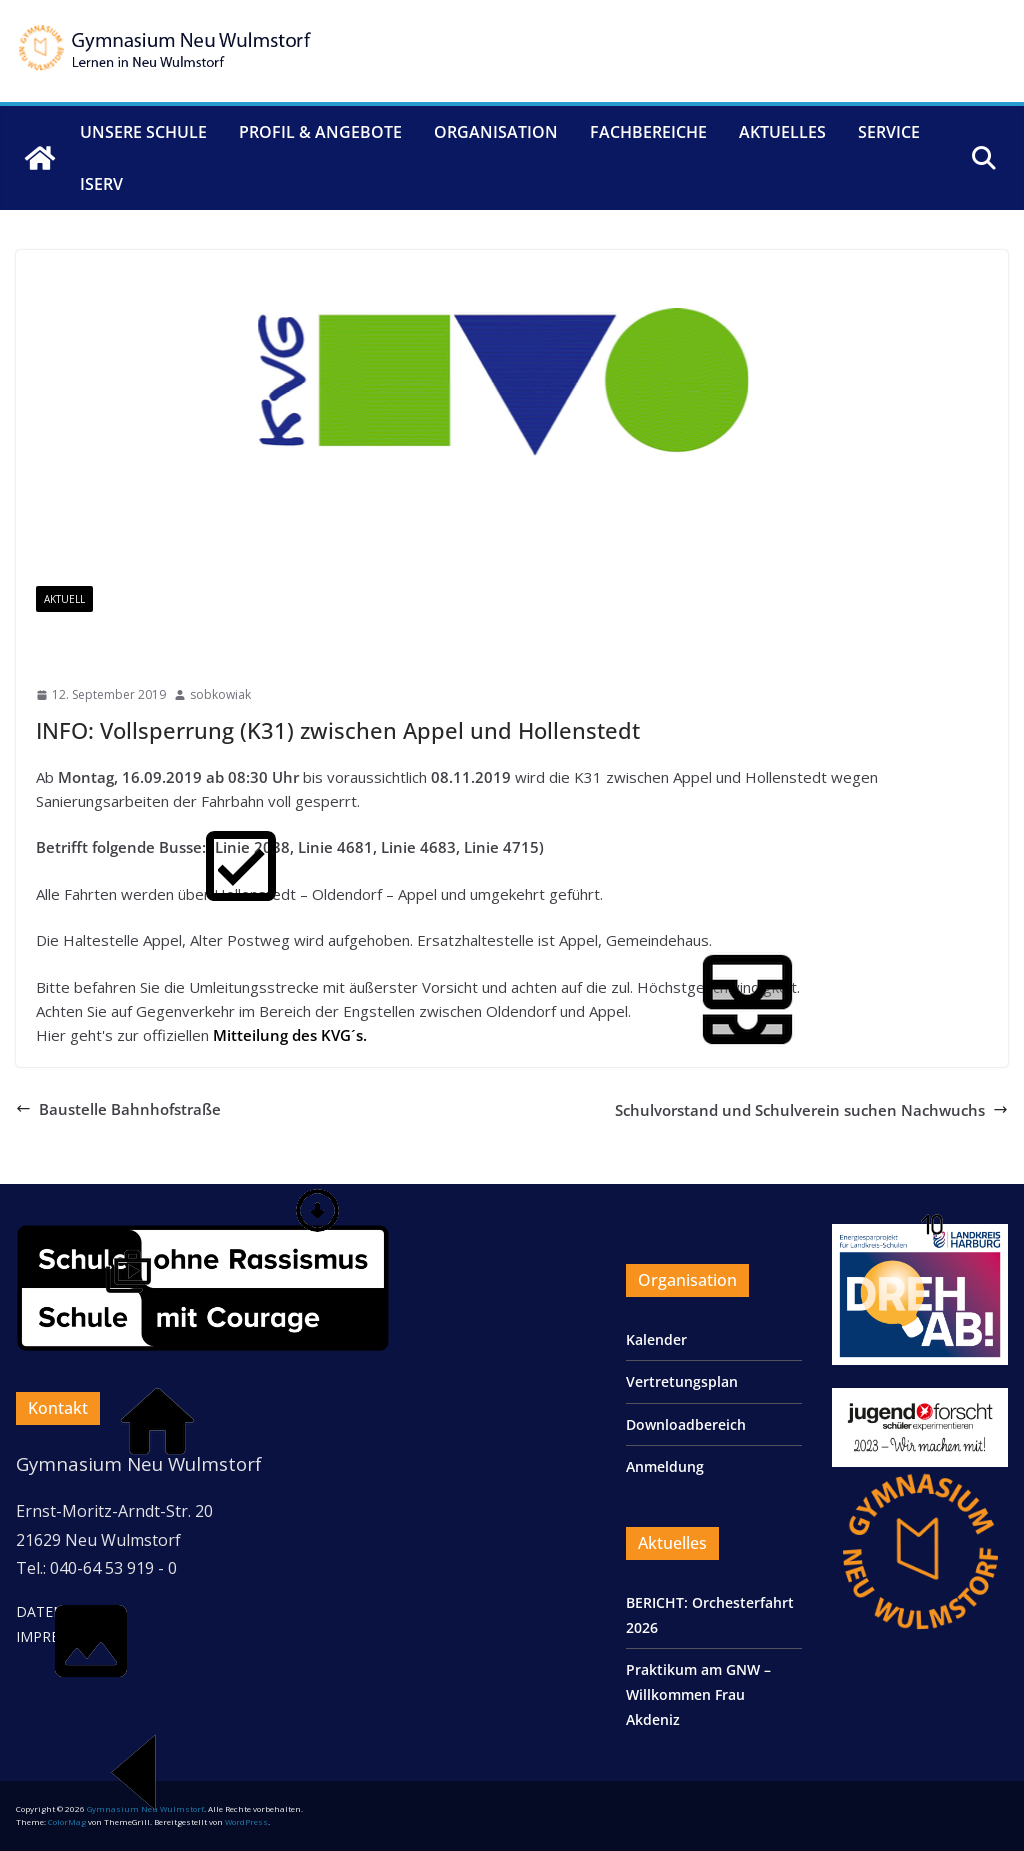 The width and height of the screenshot is (1024, 1851). What do you see at coordinates (747, 999) in the screenshot?
I see `view all inboxes` at bounding box center [747, 999].